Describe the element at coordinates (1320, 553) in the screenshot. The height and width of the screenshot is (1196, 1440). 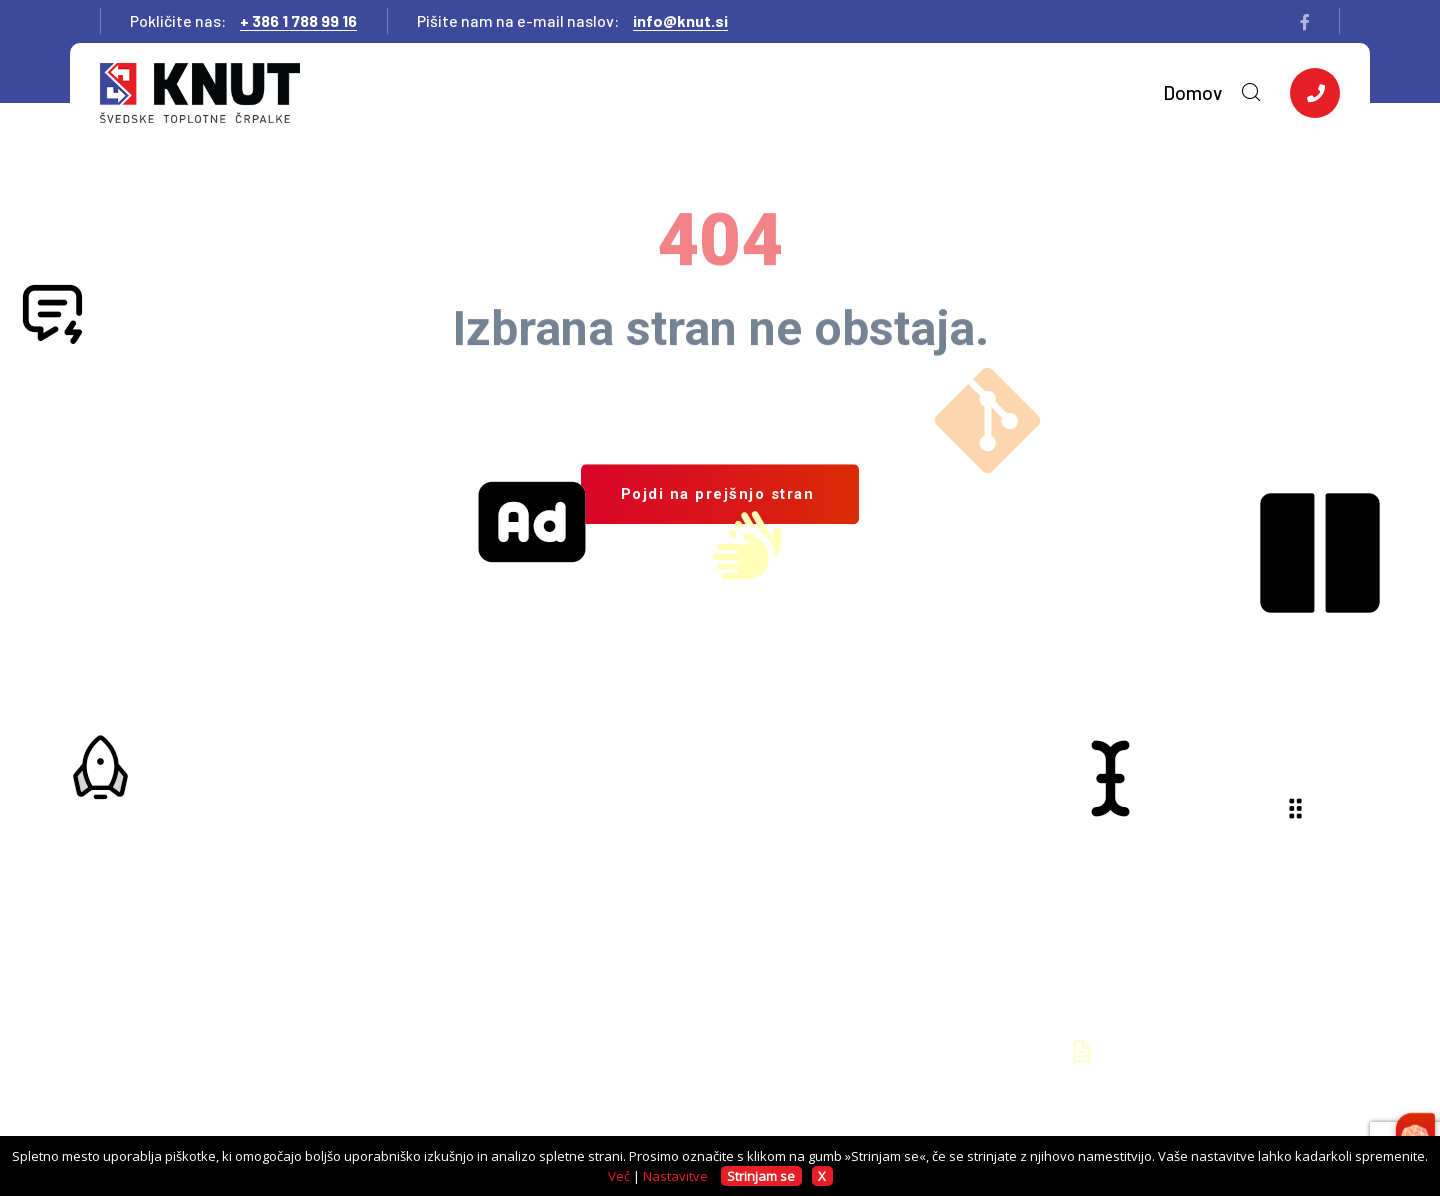
I see `split view horizontally` at that location.